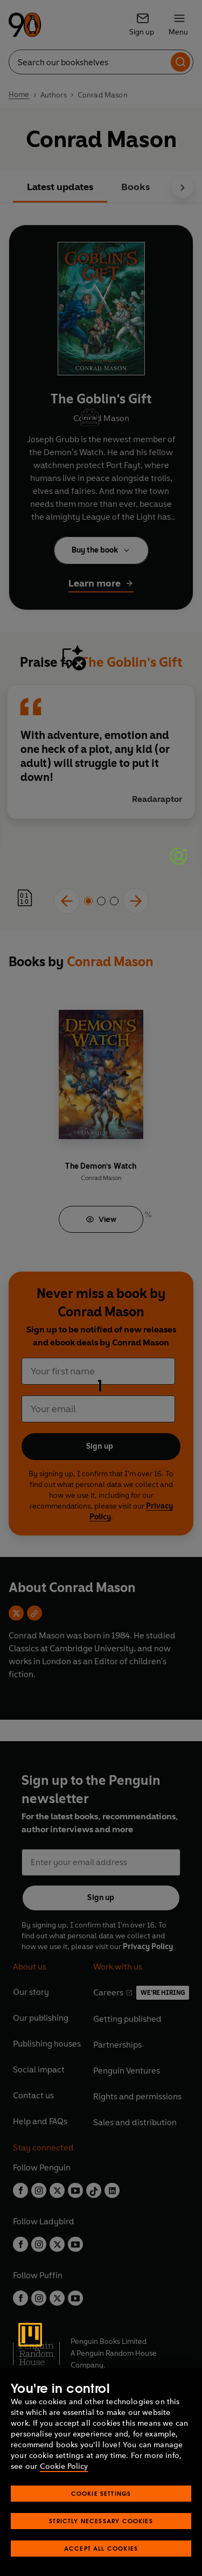  What do you see at coordinates (100, 1386) in the screenshot?
I see `indicates first item or top priority` at bounding box center [100, 1386].